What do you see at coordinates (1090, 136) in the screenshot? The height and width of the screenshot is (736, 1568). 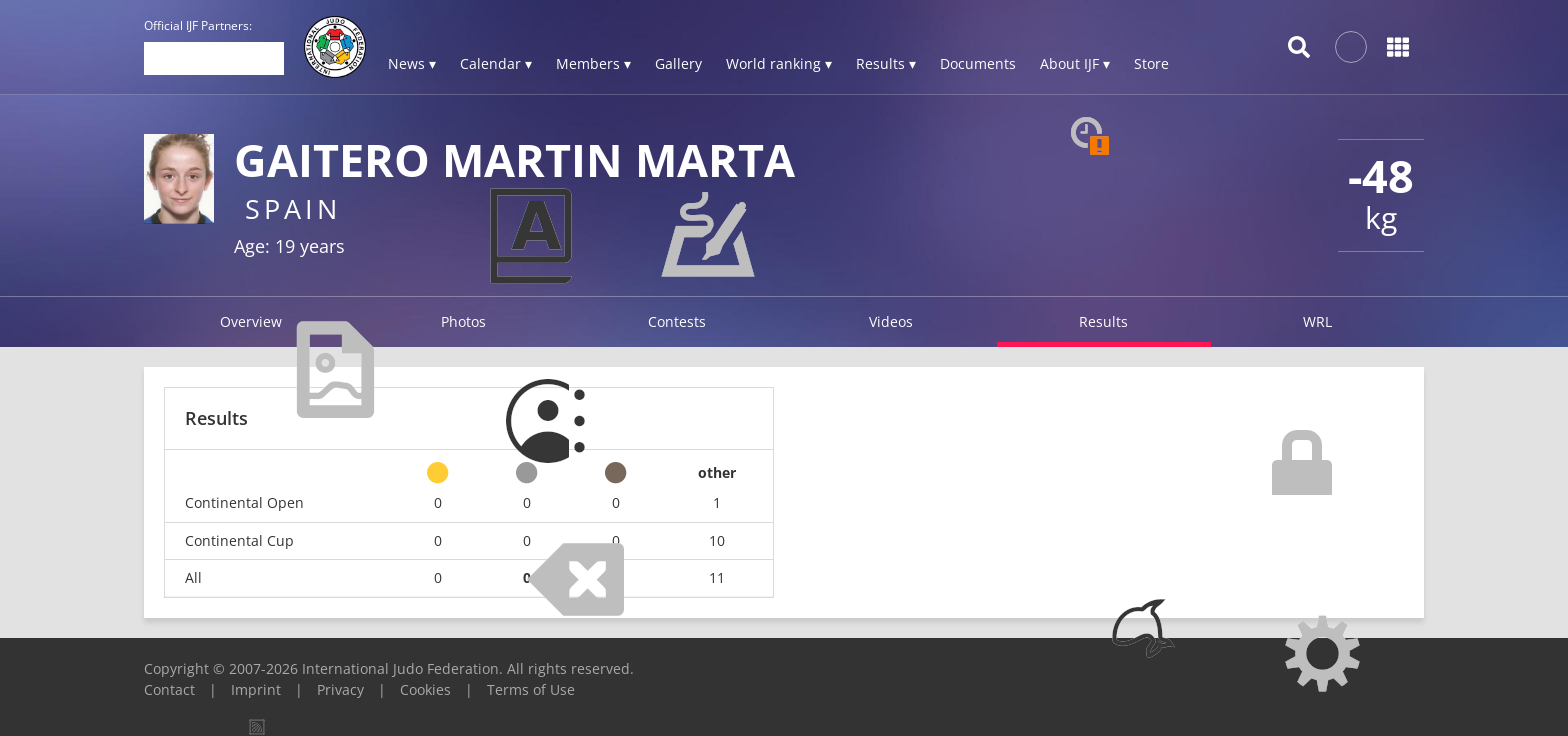 I see `indicates an upcoming appointment or event` at bounding box center [1090, 136].